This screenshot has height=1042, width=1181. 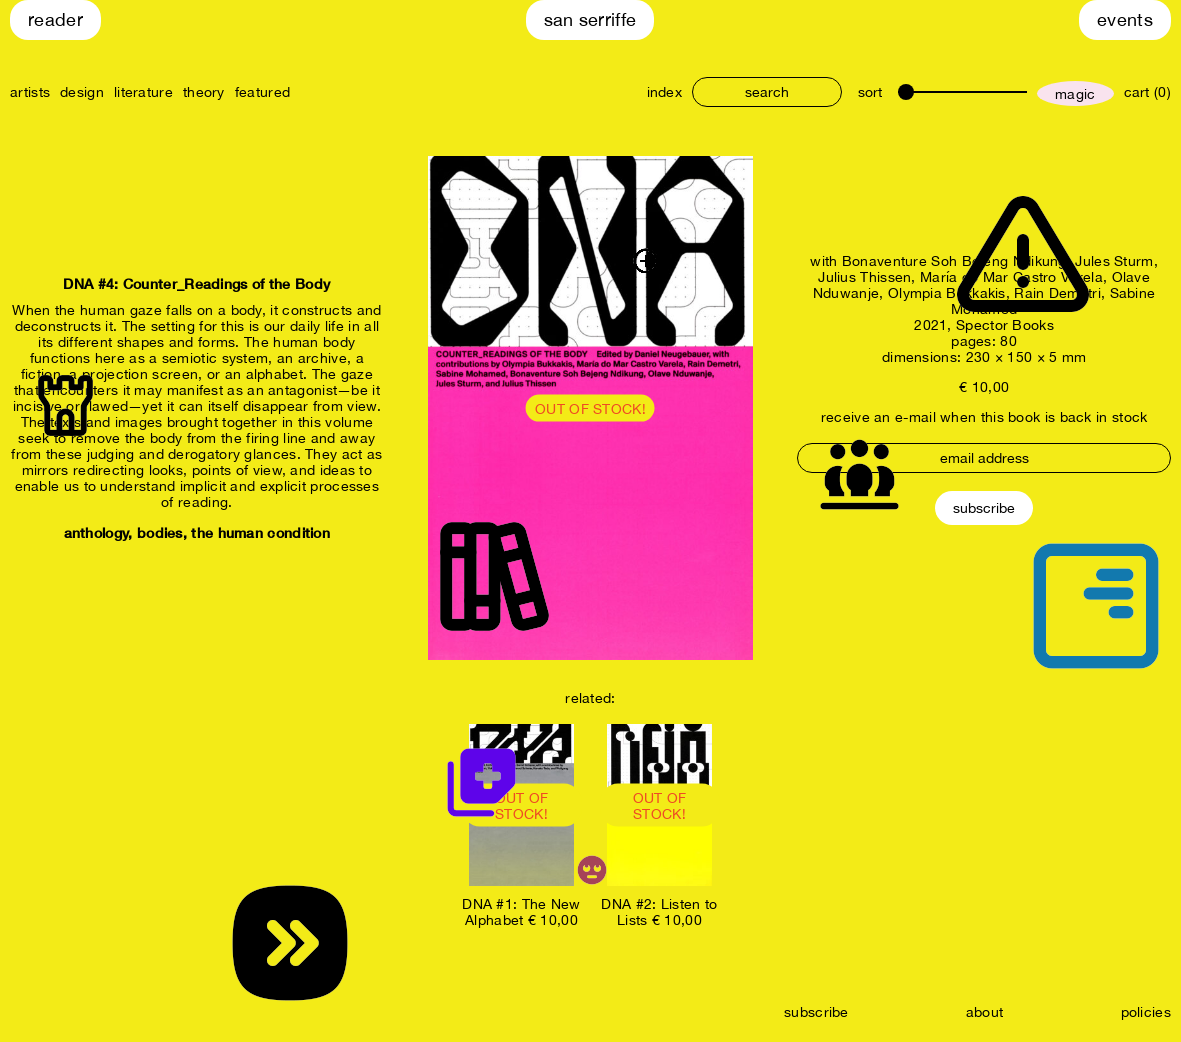 I want to click on warning or caution indicator, so click(x=1023, y=258).